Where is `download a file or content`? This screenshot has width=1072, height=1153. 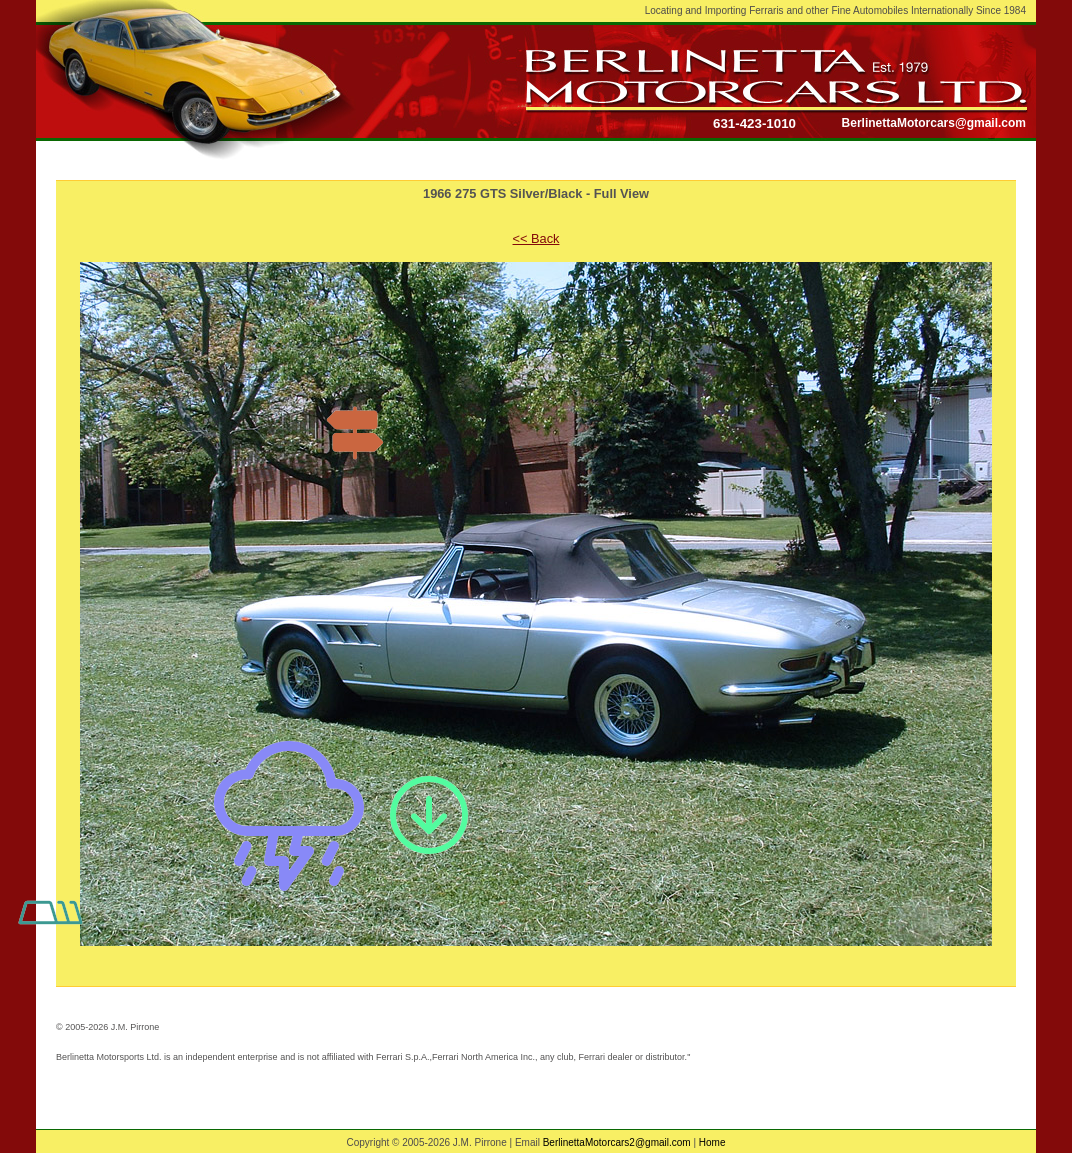 download a file or content is located at coordinates (429, 815).